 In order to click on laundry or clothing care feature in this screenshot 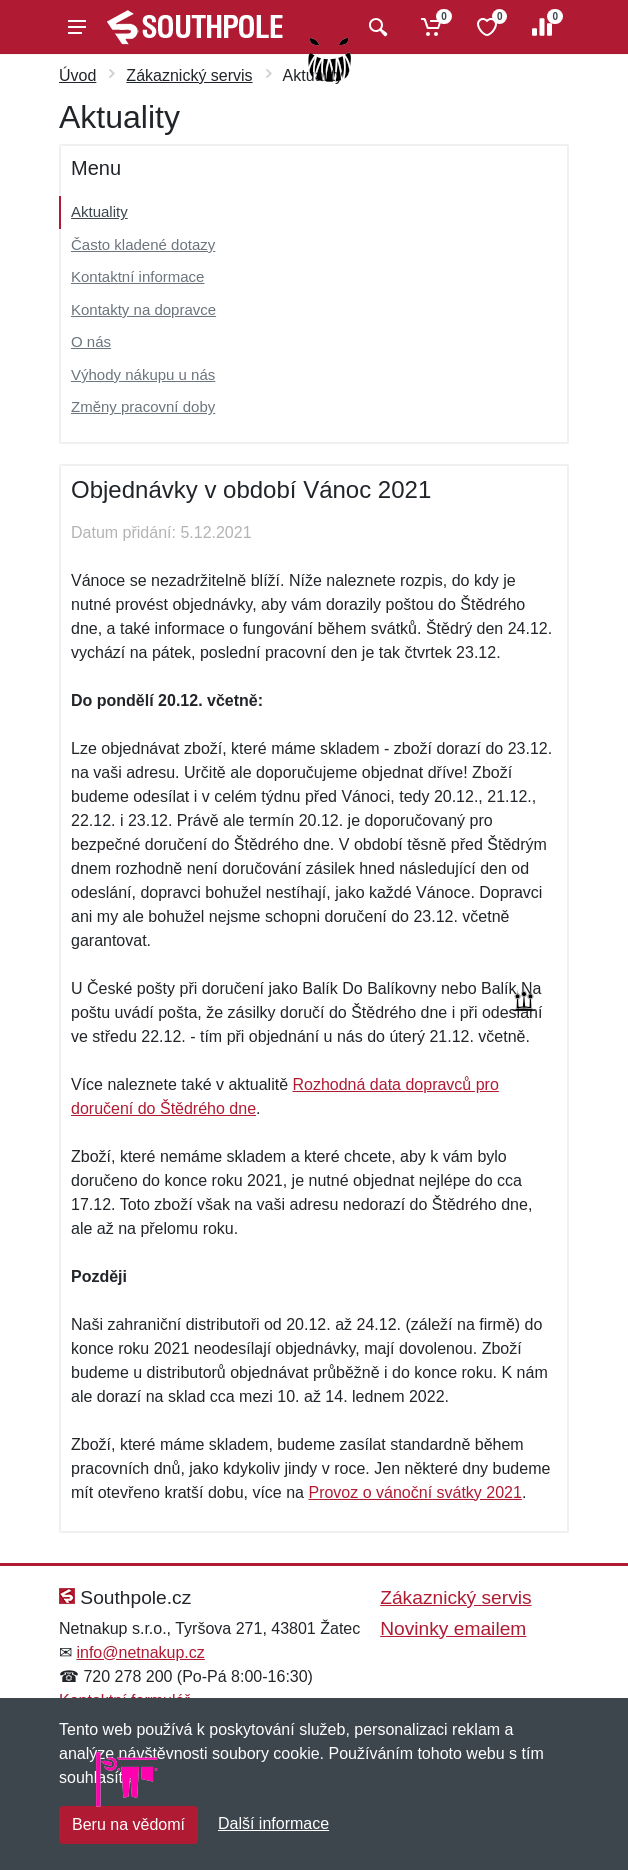, I will do `click(126, 1776)`.